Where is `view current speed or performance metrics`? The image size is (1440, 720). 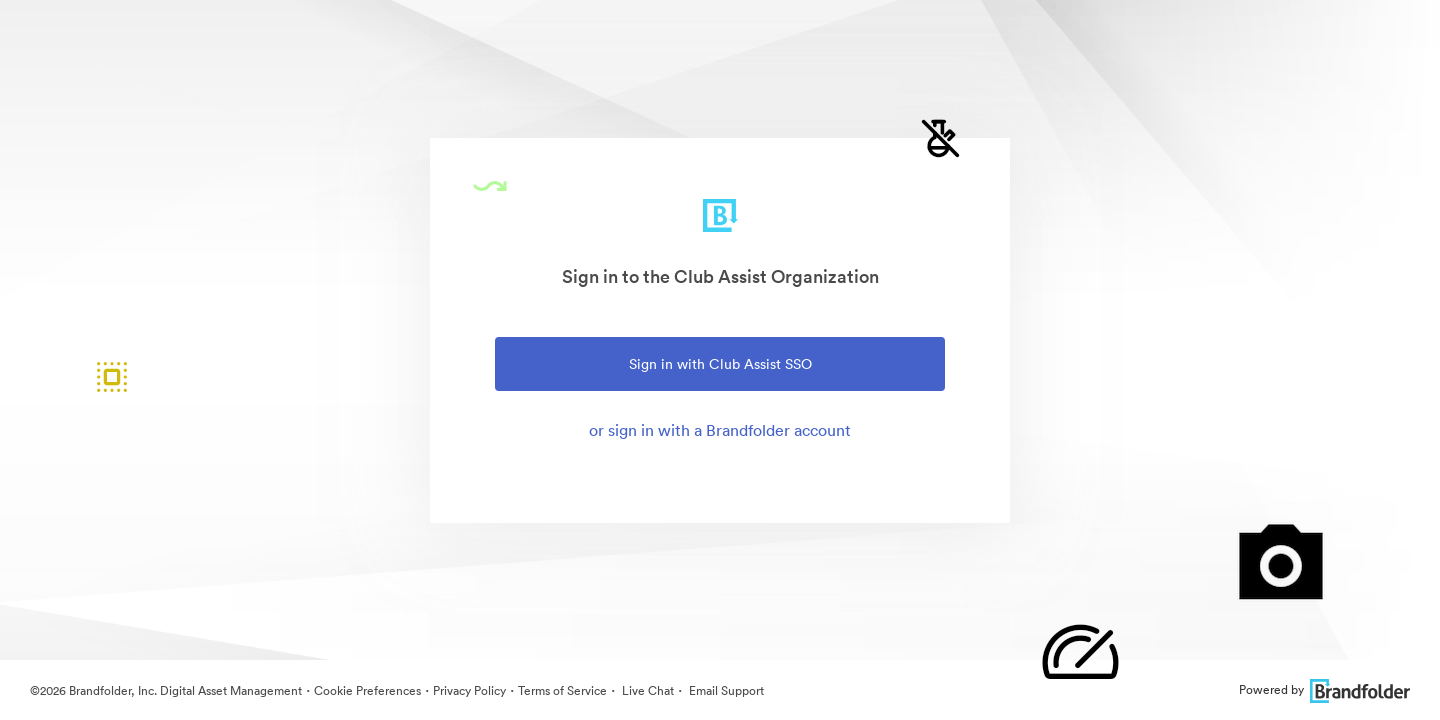 view current speed or performance metrics is located at coordinates (1080, 654).